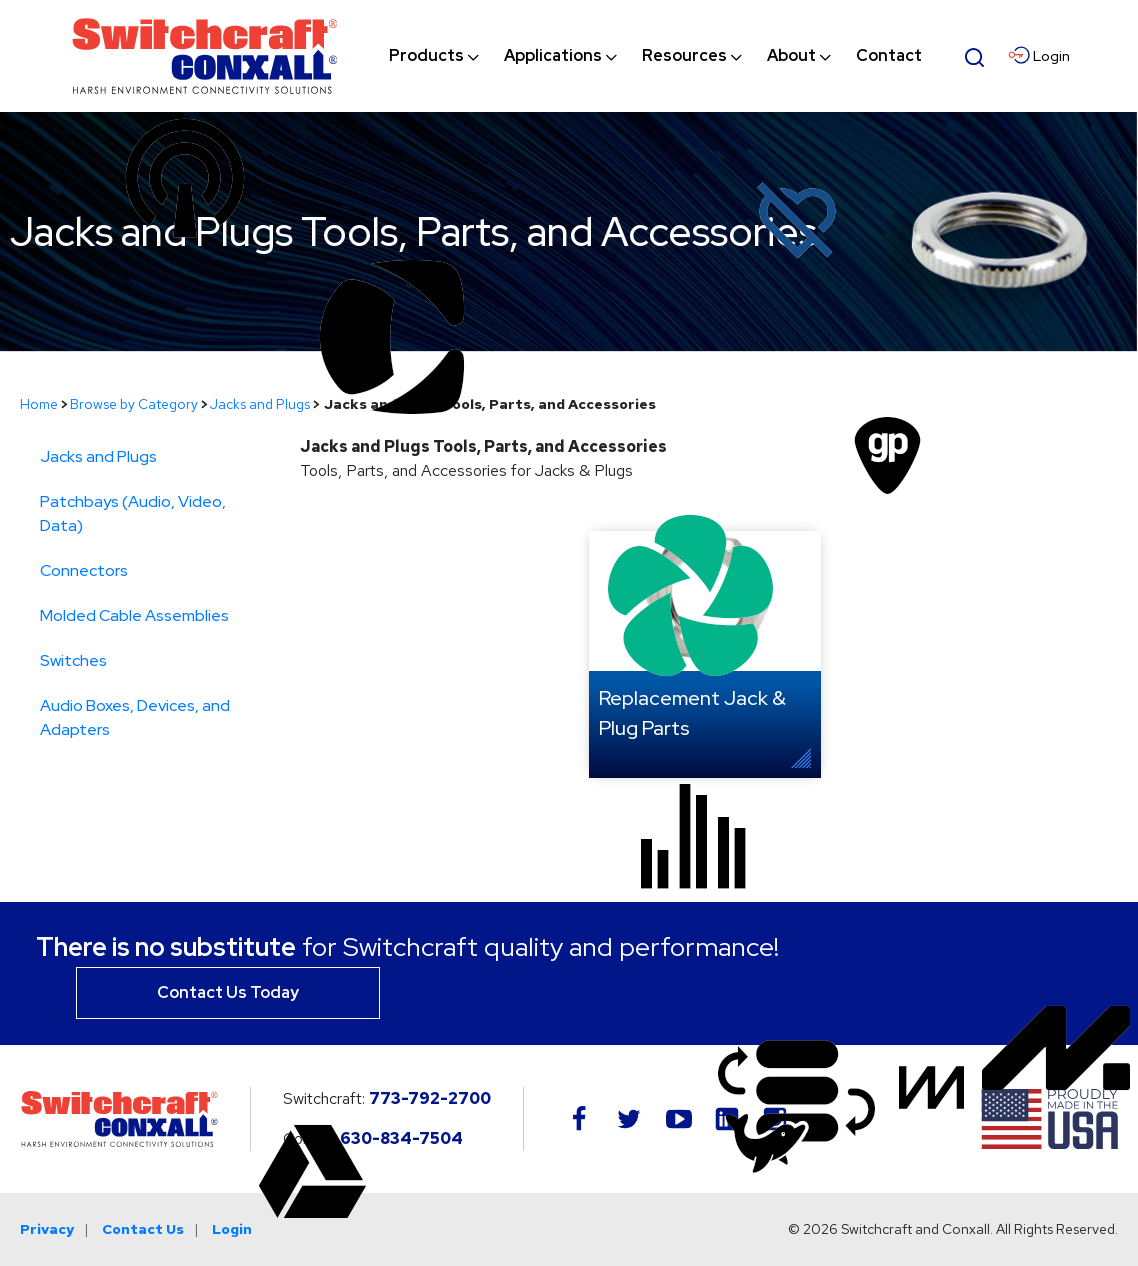 Image resolution: width=1138 pixels, height=1266 pixels. Describe the element at coordinates (887, 455) in the screenshot. I see `open guitar pro application` at that location.